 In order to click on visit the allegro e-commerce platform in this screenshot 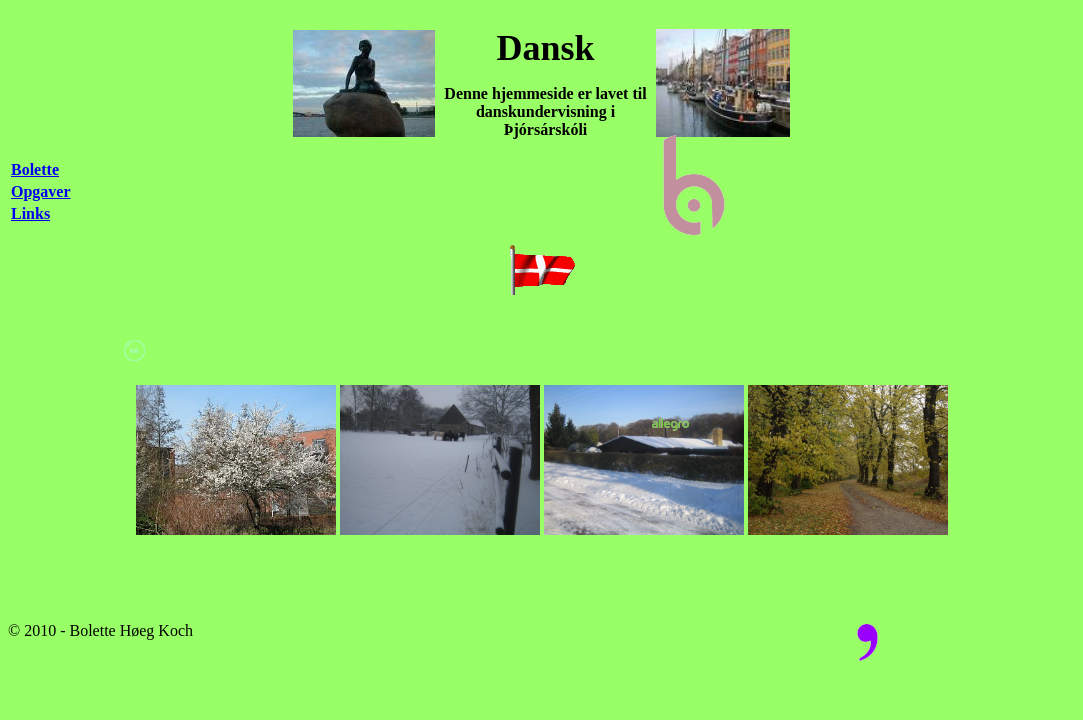, I will do `click(670, 424)`.